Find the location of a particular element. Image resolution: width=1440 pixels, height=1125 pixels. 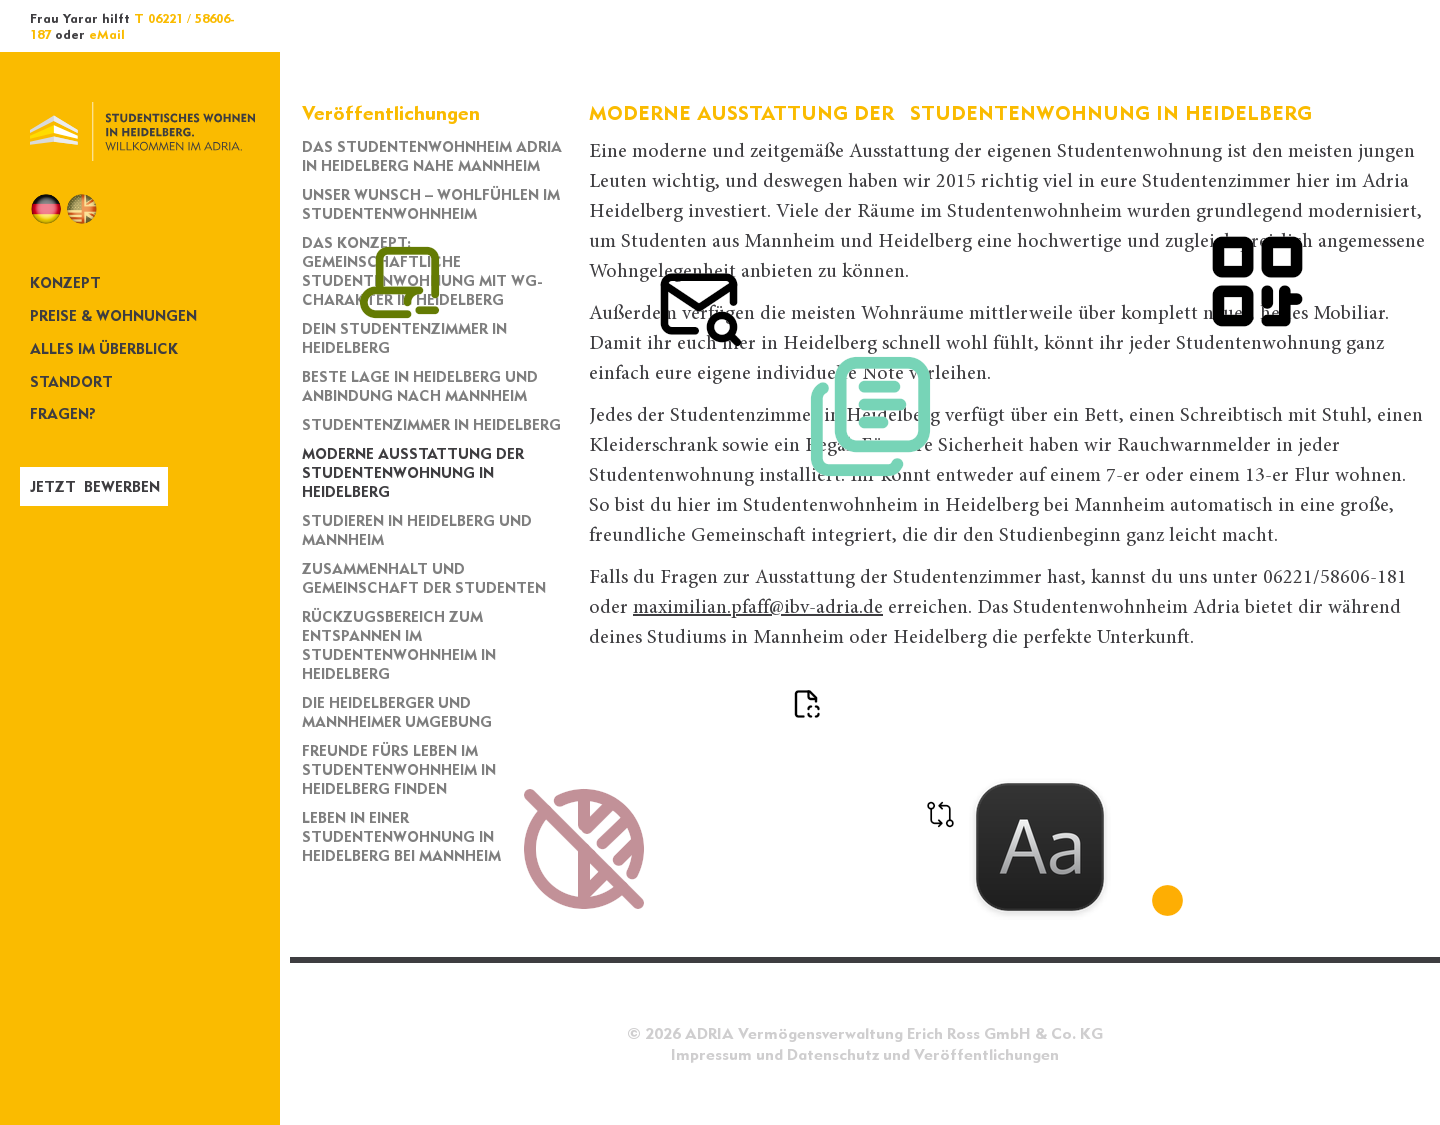

disable screen brightness adjustment is located at coordinates (584, 849).